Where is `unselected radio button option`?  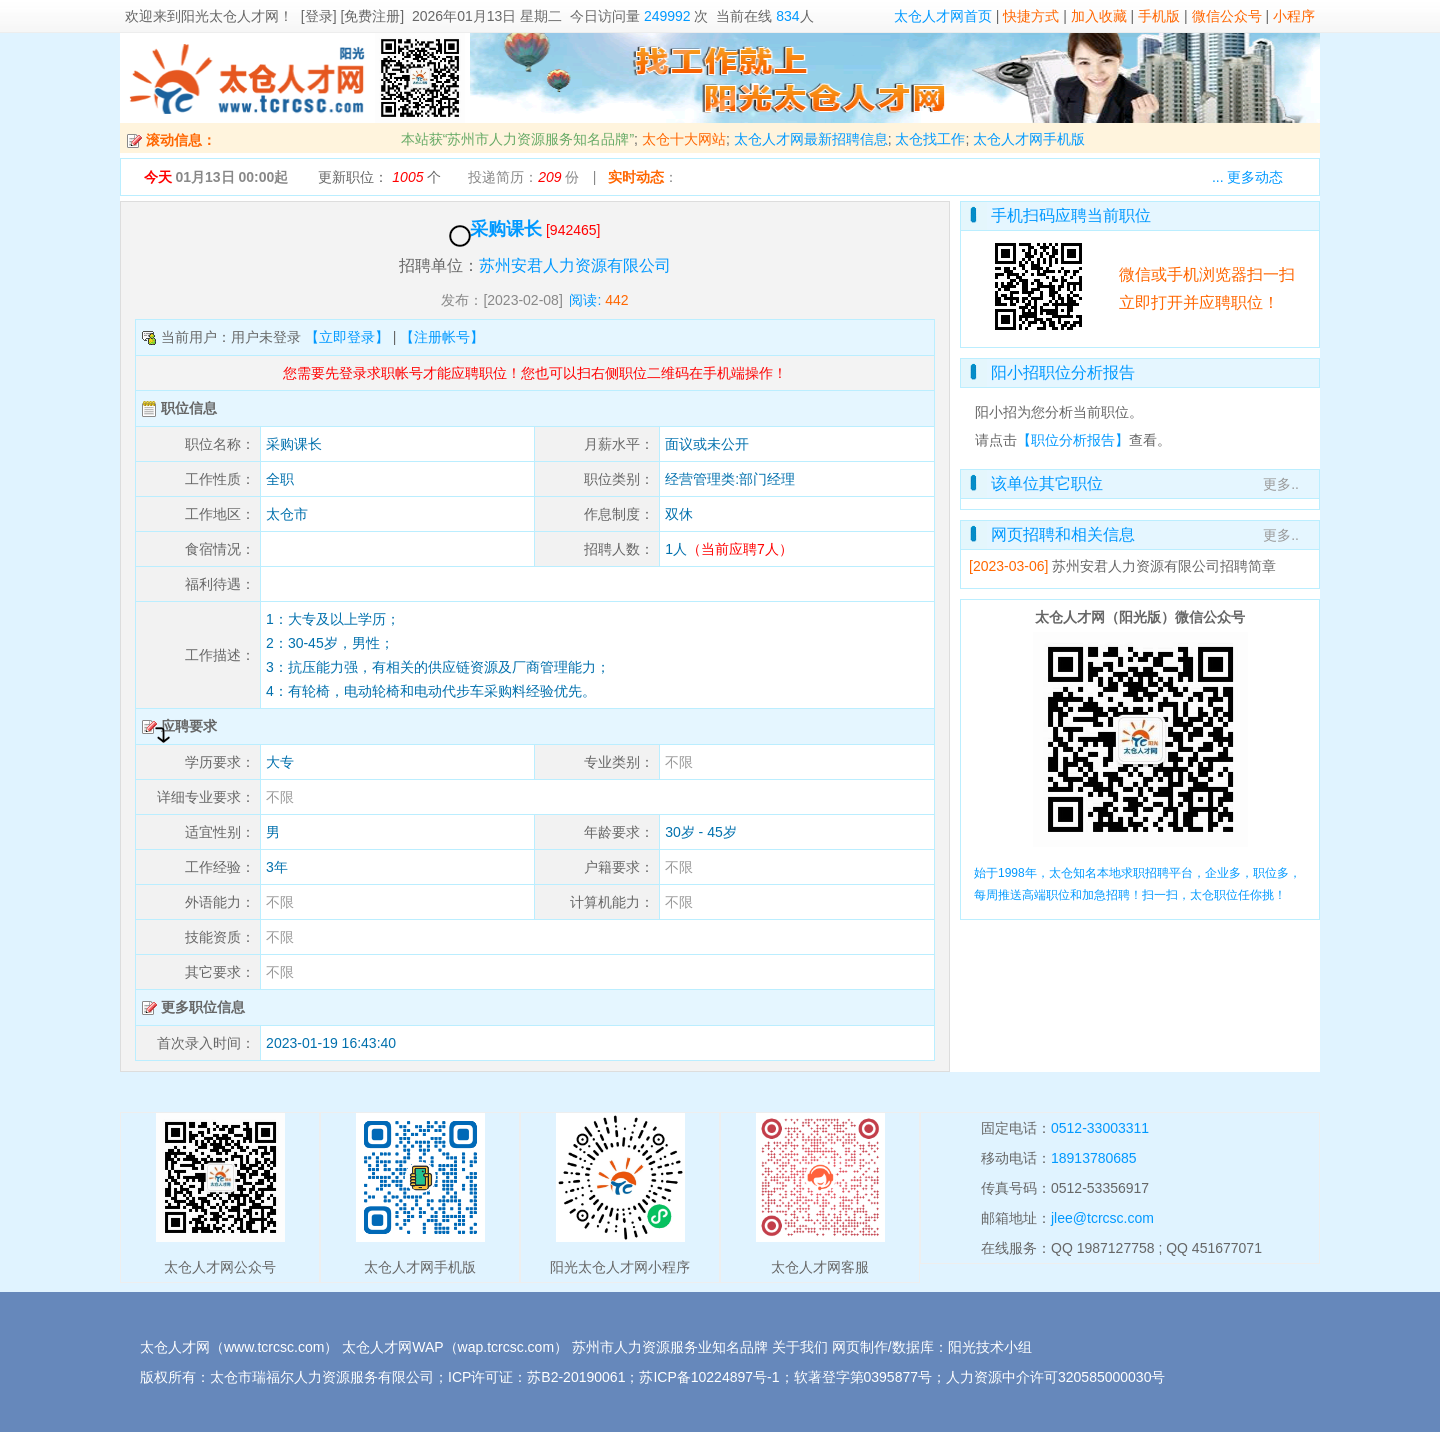 unselected radio button option is located at coordinates (460, 236).